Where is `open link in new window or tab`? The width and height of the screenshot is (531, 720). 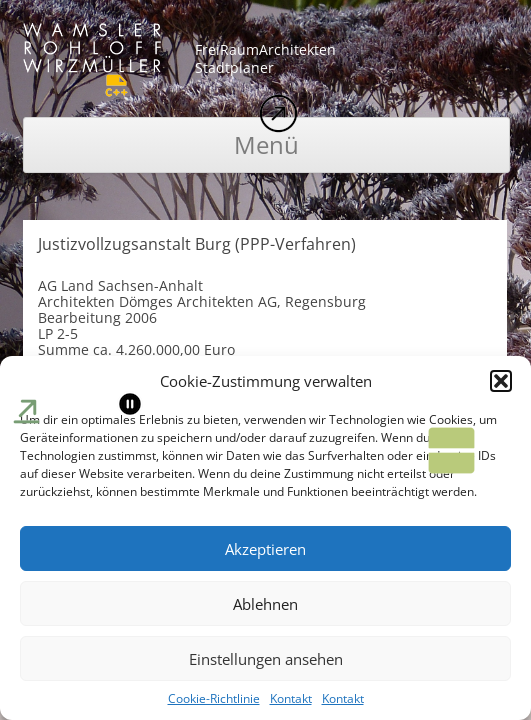
open link in new window or tab is located at coordinates (26, 410).